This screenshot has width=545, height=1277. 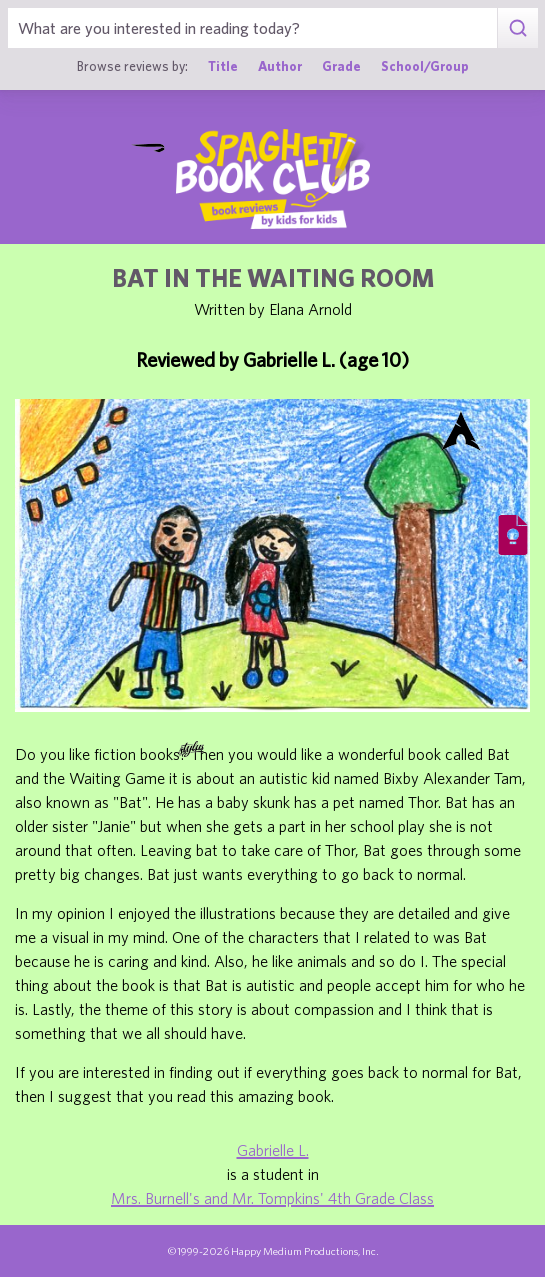 I want to click on british airways app or website, so click(x=148, y=148).